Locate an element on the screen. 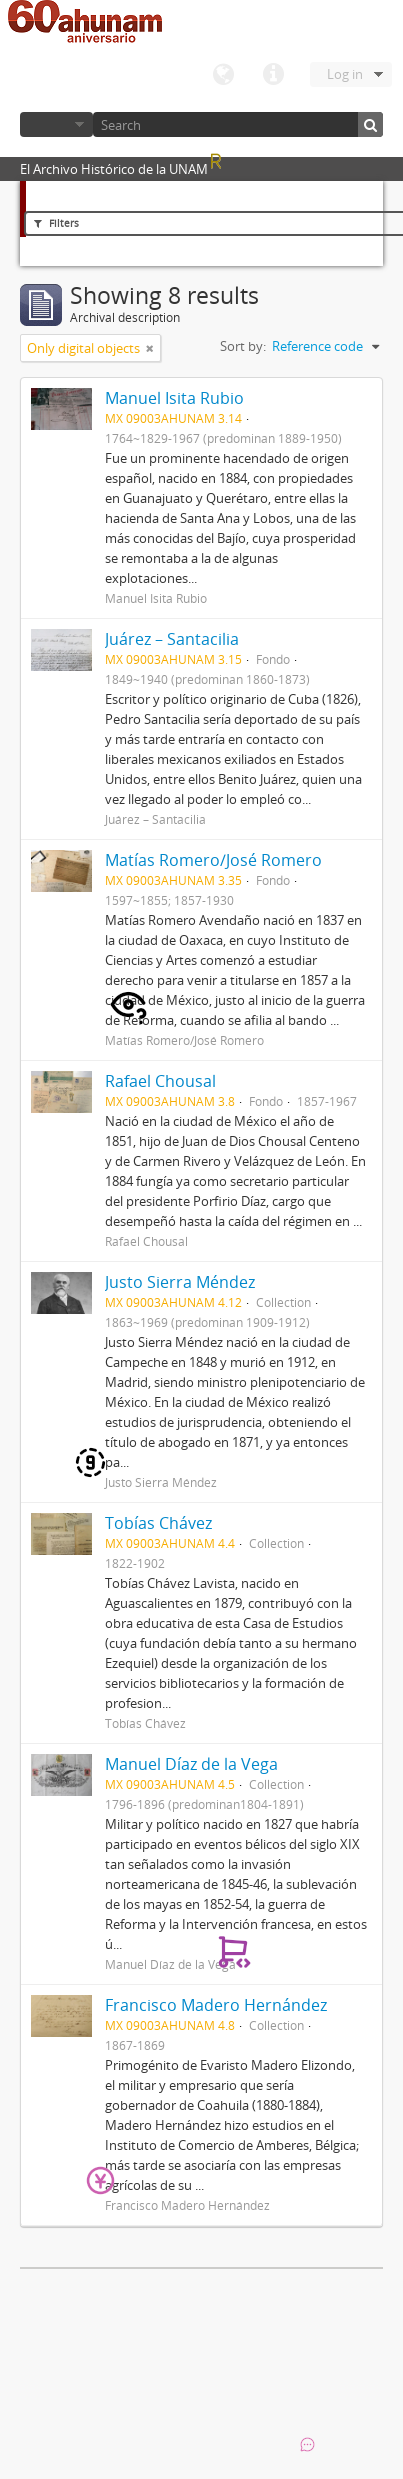  check visibility settings or status is located at coordinates (128, 1004).